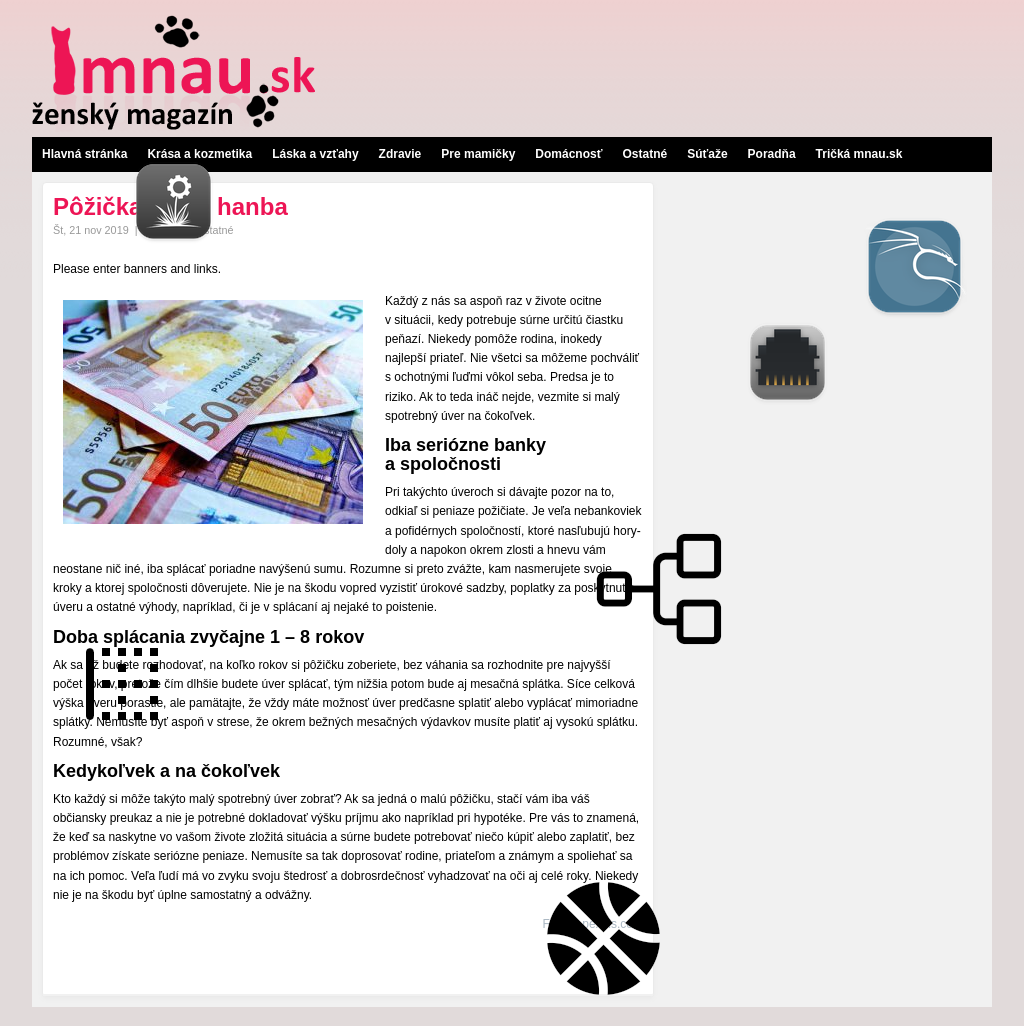  Describe the element at coordinates (914, 266) in the screenshot. I see `launch kali linux application` at that location.